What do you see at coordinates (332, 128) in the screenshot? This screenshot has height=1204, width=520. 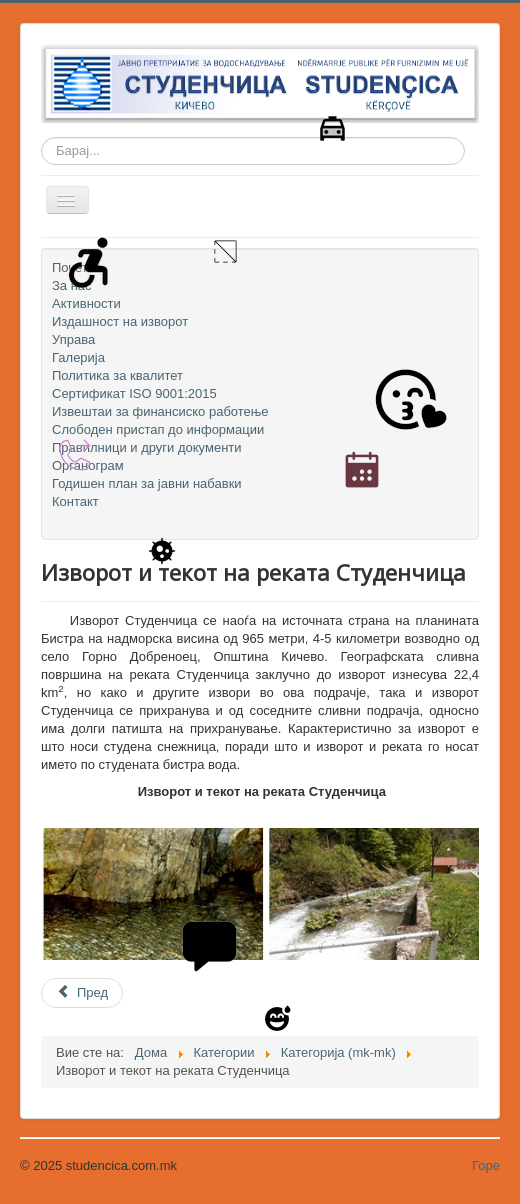 I see `request a taxi or rideshare` at bounding box center [332, 128].